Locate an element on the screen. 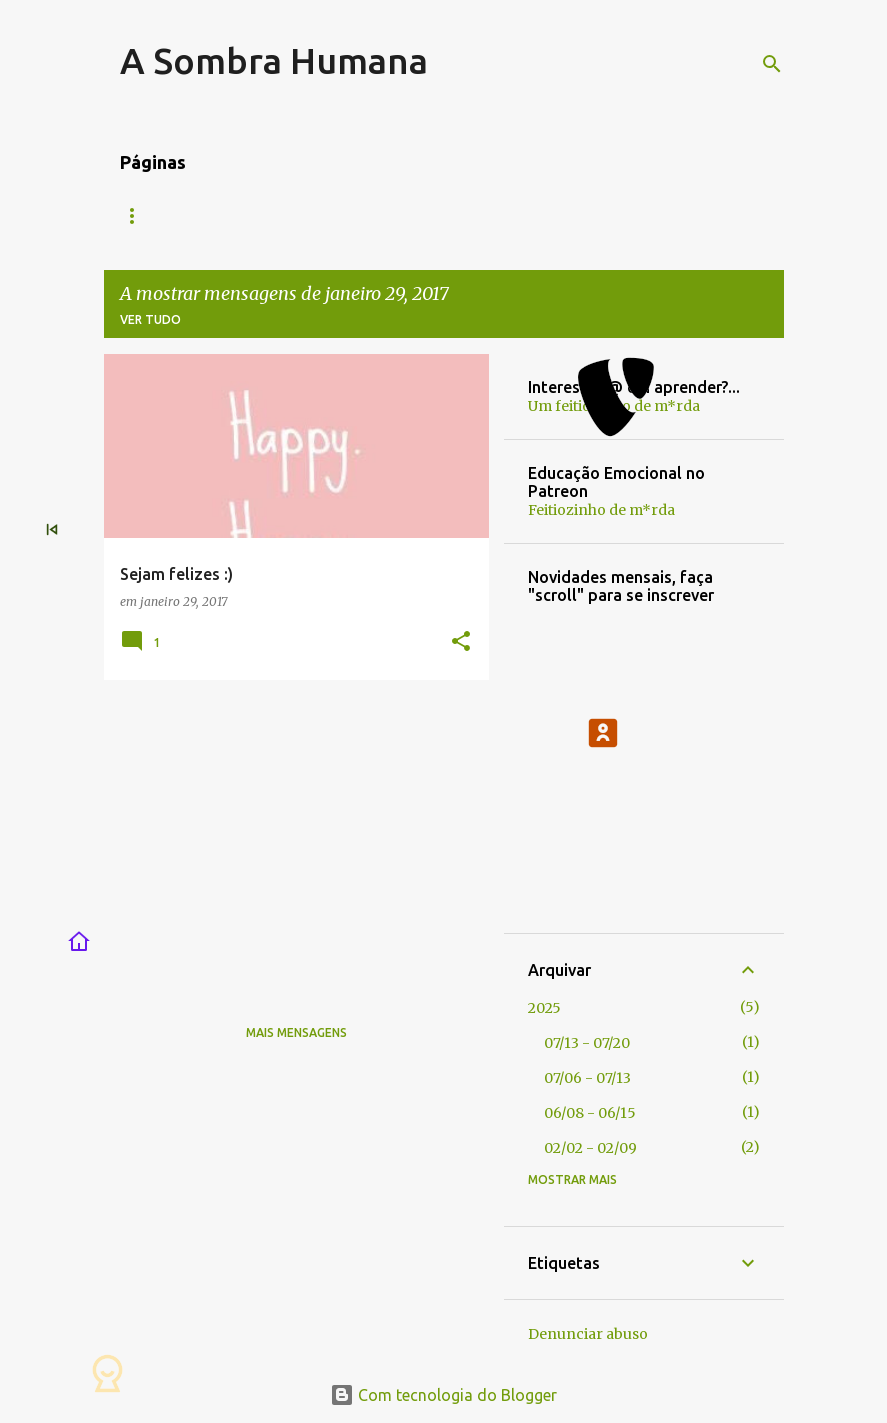 This screenshot has width=887, height=1423. typo3 content management system logo is located at coordinates (616, 397).